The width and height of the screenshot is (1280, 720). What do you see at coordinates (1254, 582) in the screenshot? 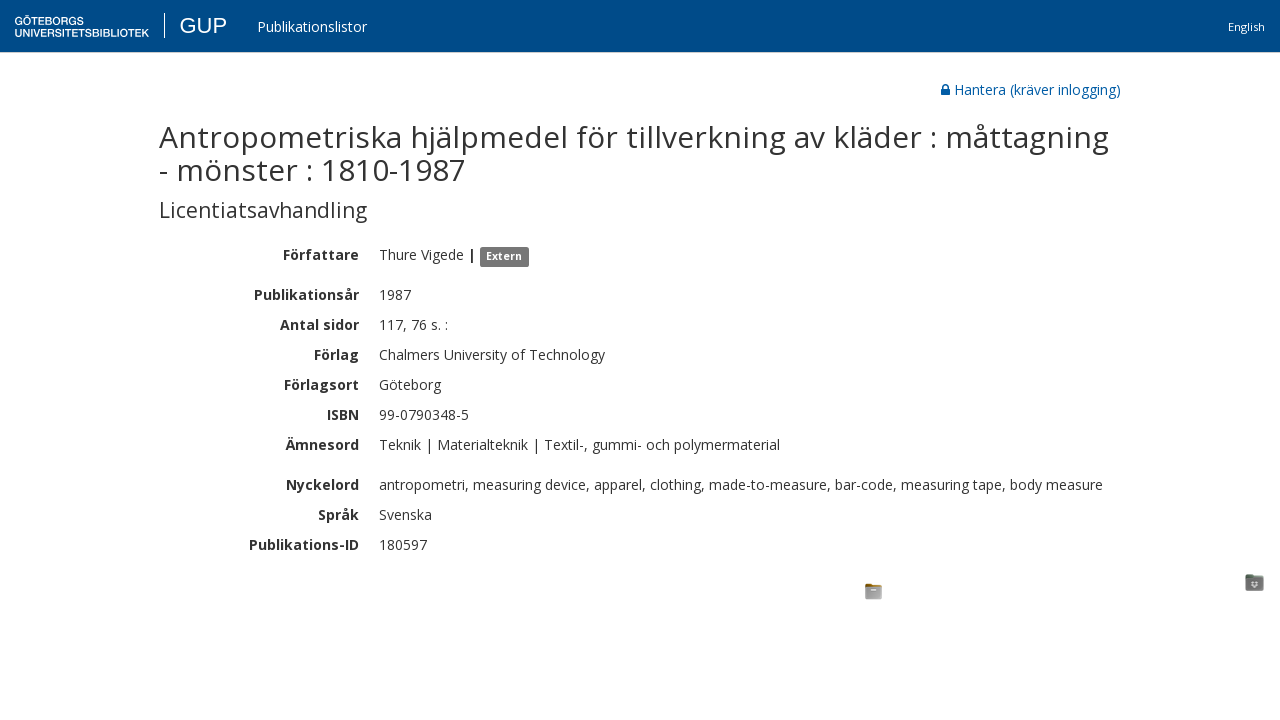
I see `open dropbox synced folder` at bounding box center [1254, 582].